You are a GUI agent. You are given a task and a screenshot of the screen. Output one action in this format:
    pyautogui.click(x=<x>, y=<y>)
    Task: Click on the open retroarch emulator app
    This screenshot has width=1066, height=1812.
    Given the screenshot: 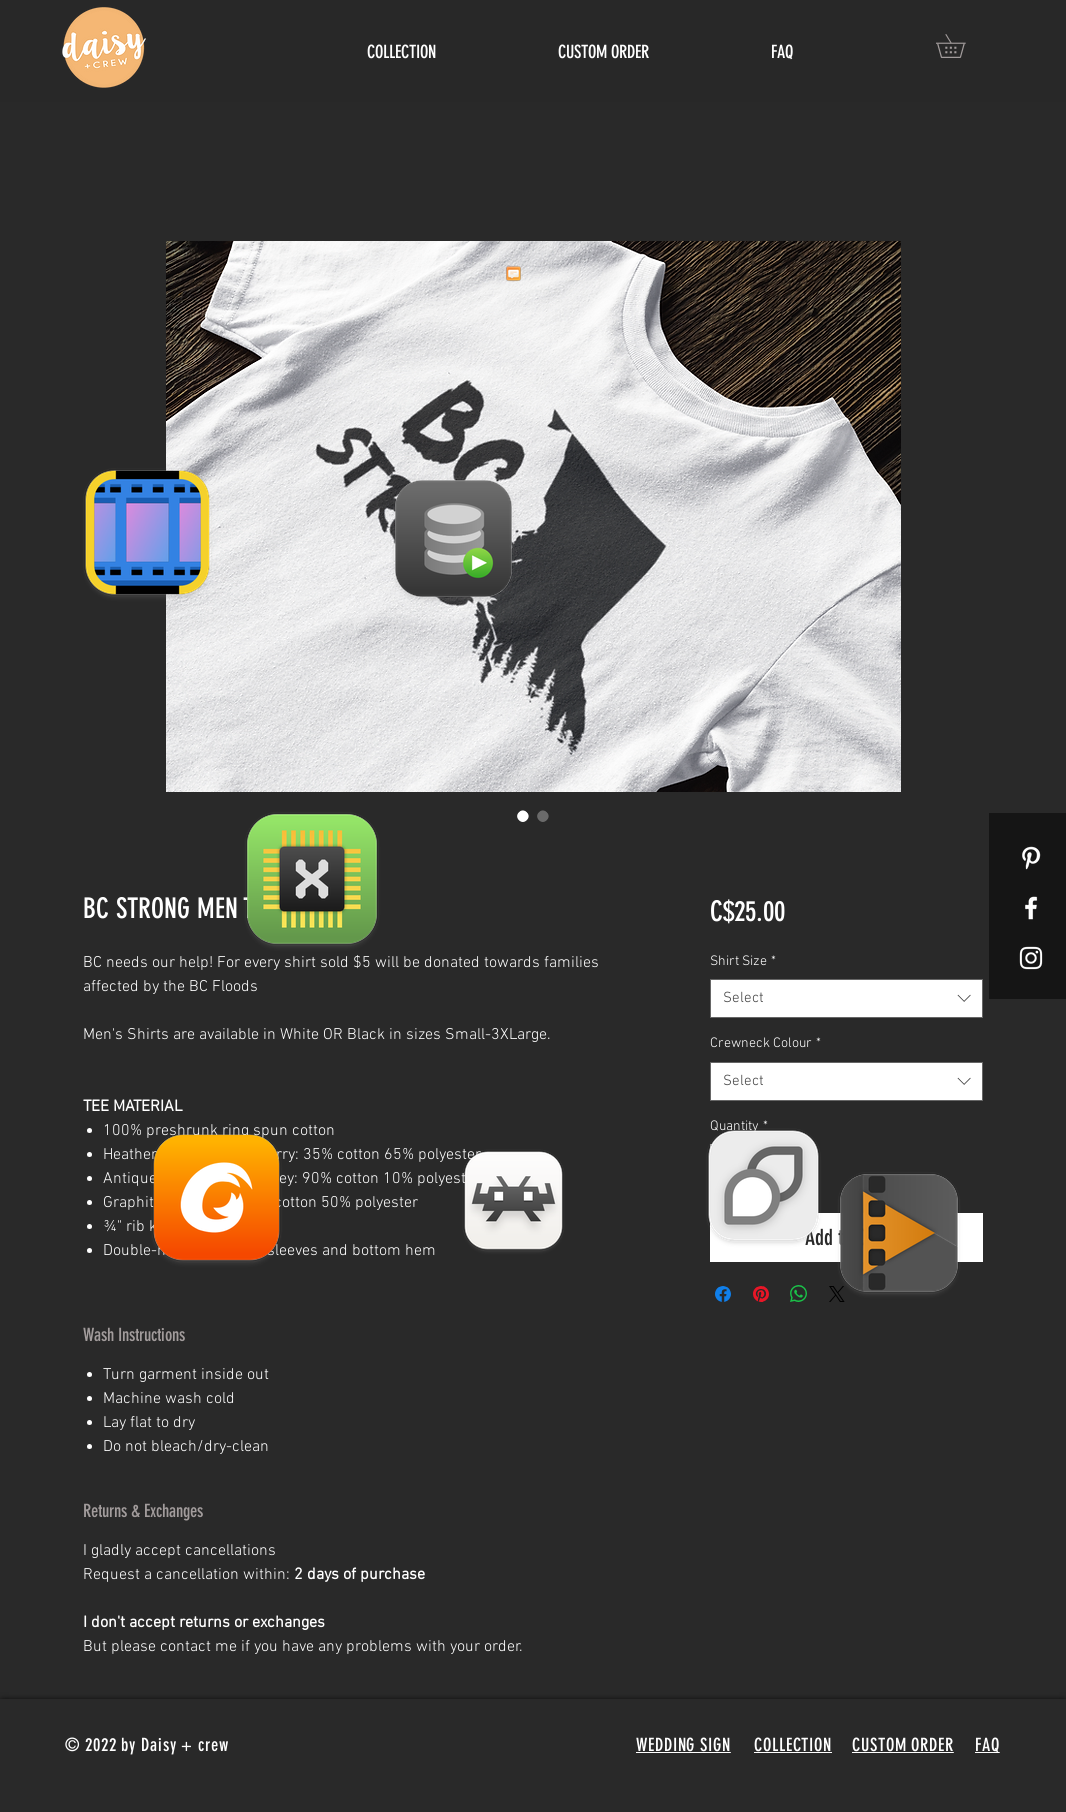 What is the action you would take?
    pyautogui.click(x=513, y=1200)
    